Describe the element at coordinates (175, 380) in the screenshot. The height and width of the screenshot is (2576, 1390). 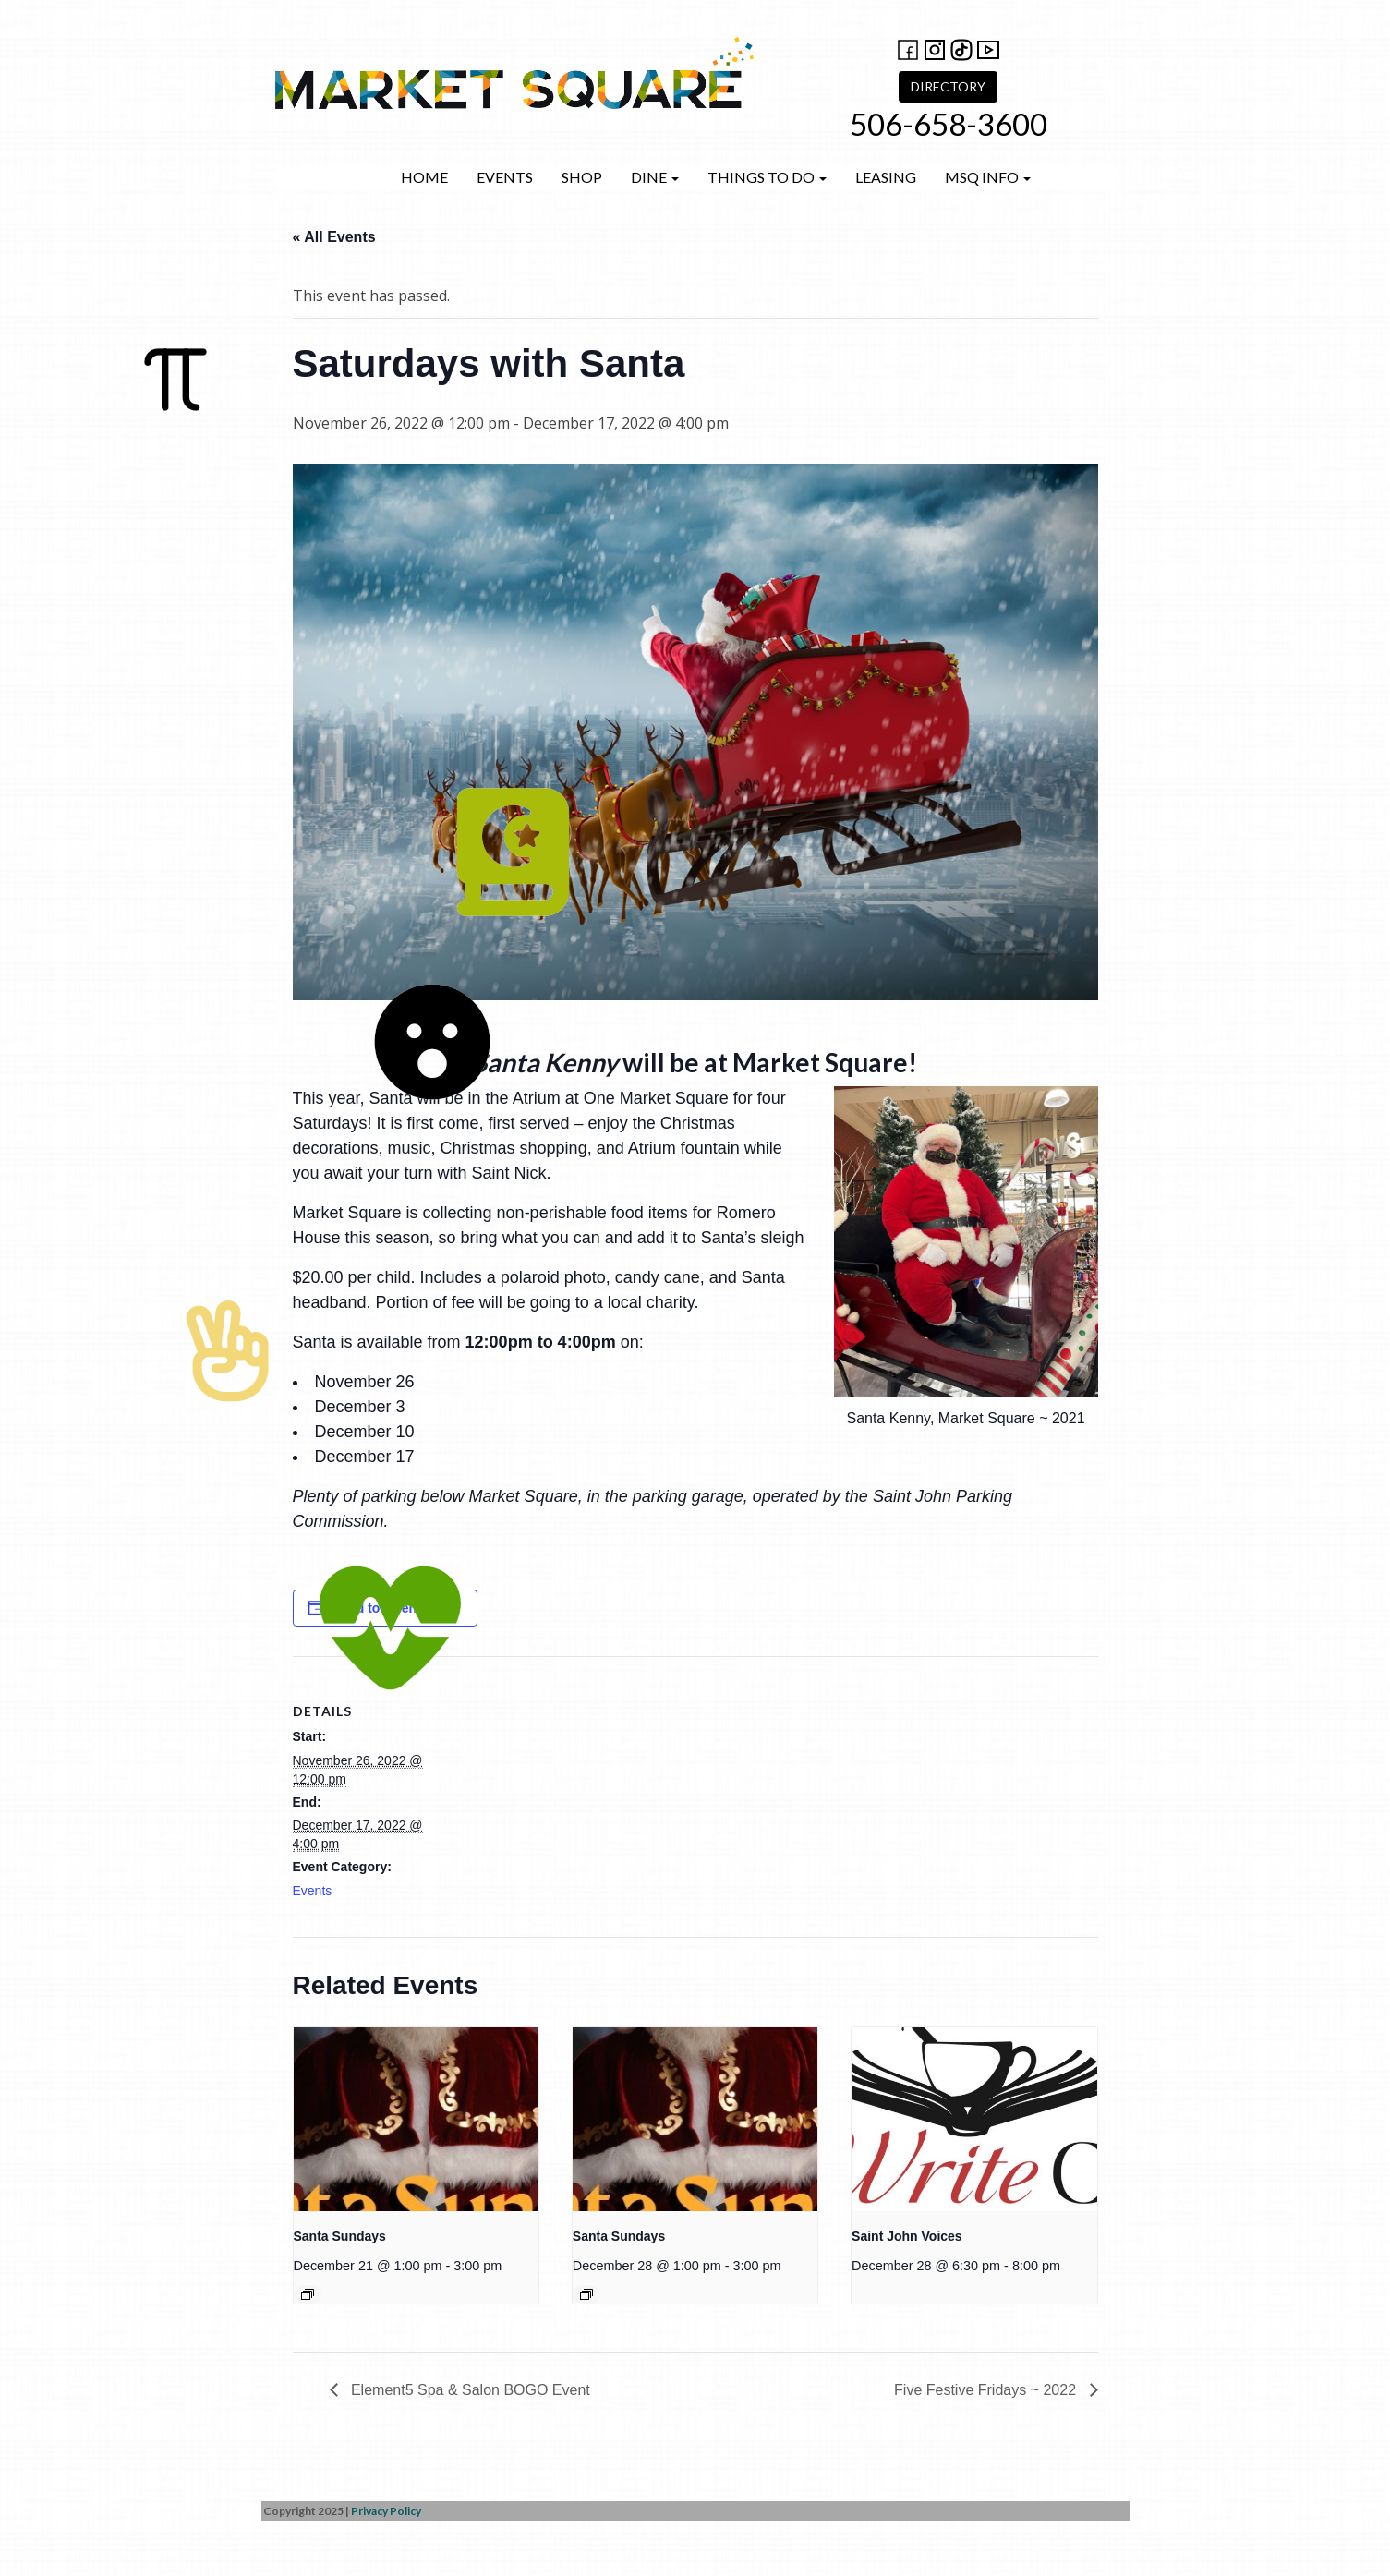
I see `access mathematical constants or formulas` at that location.